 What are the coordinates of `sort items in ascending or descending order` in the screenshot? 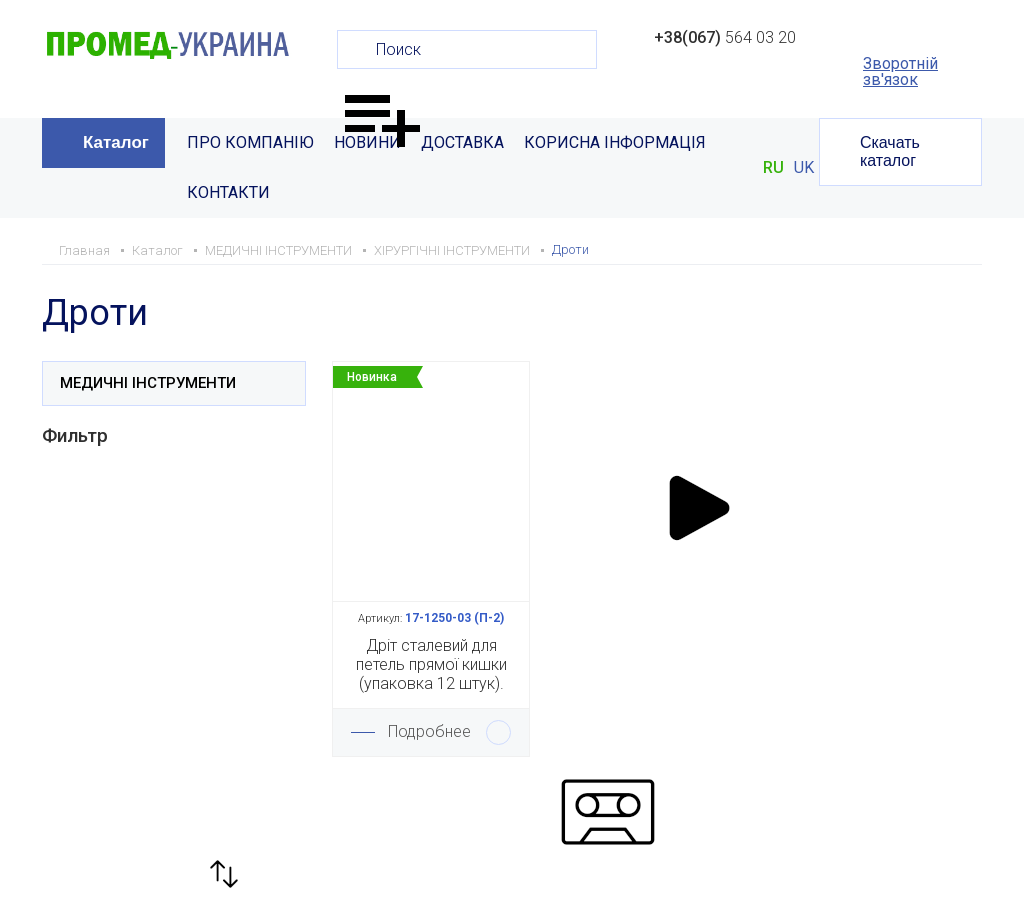 It's located at (224, 874).